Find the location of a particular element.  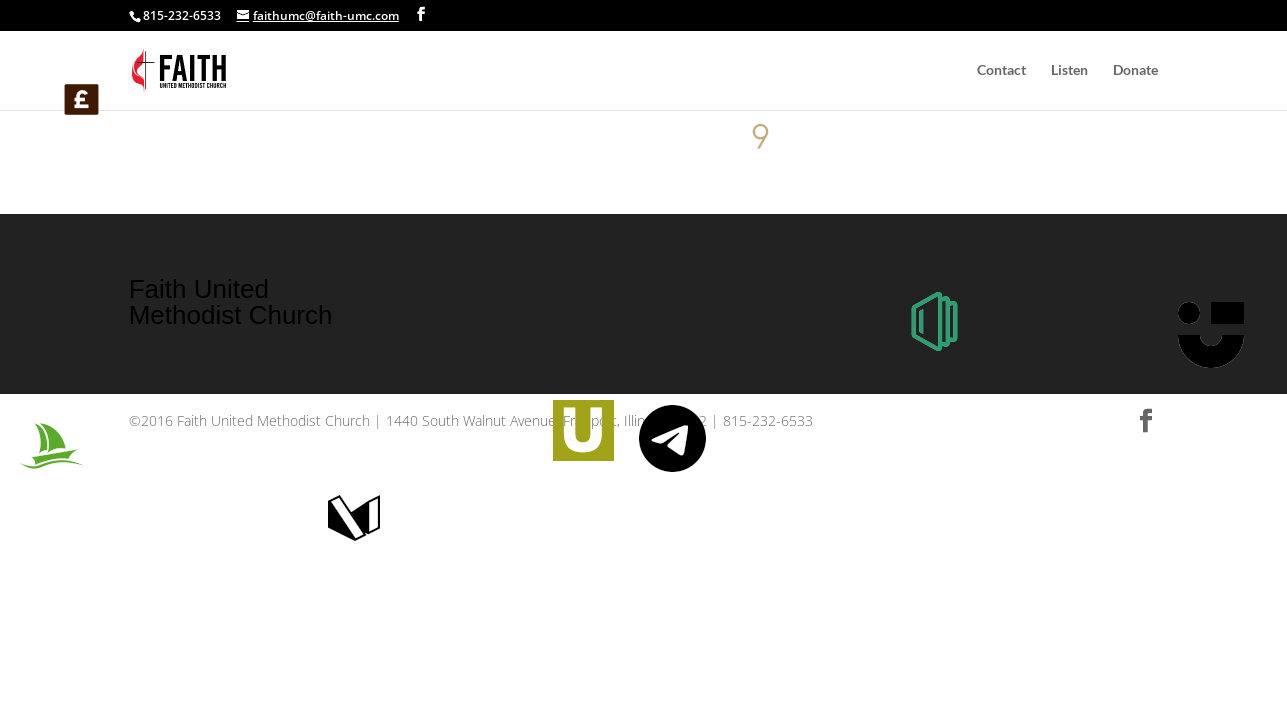

visit Material for MkDocs documentation is located at coordinates (354, 518).